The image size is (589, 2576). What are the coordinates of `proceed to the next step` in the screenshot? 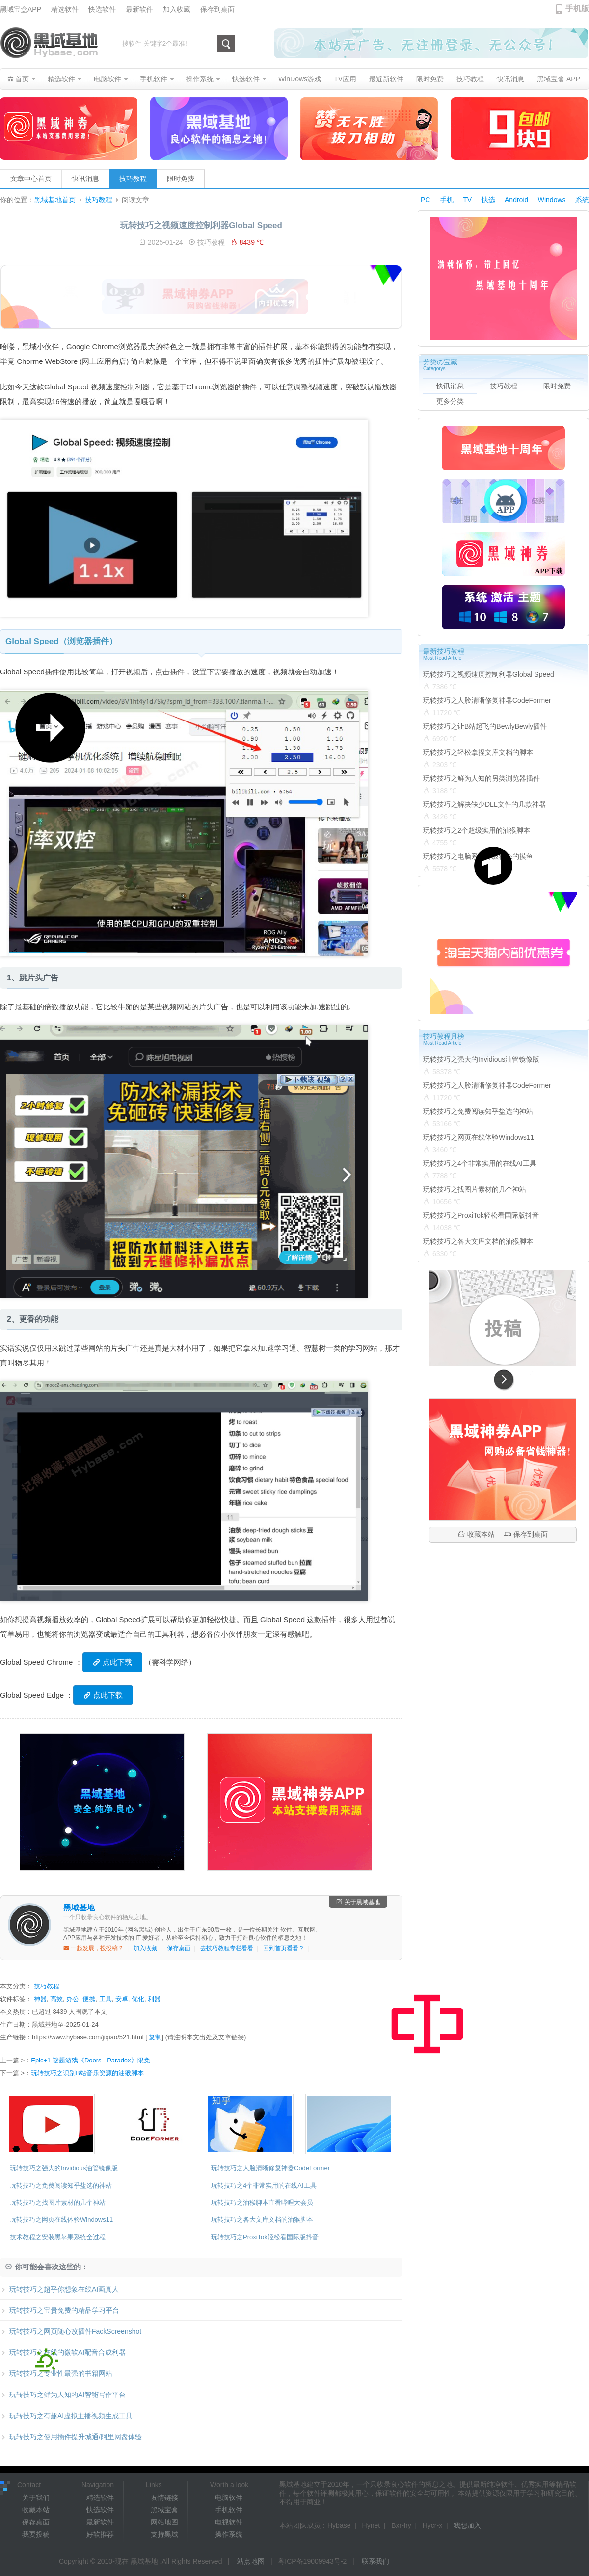 It's located at (50, 727).